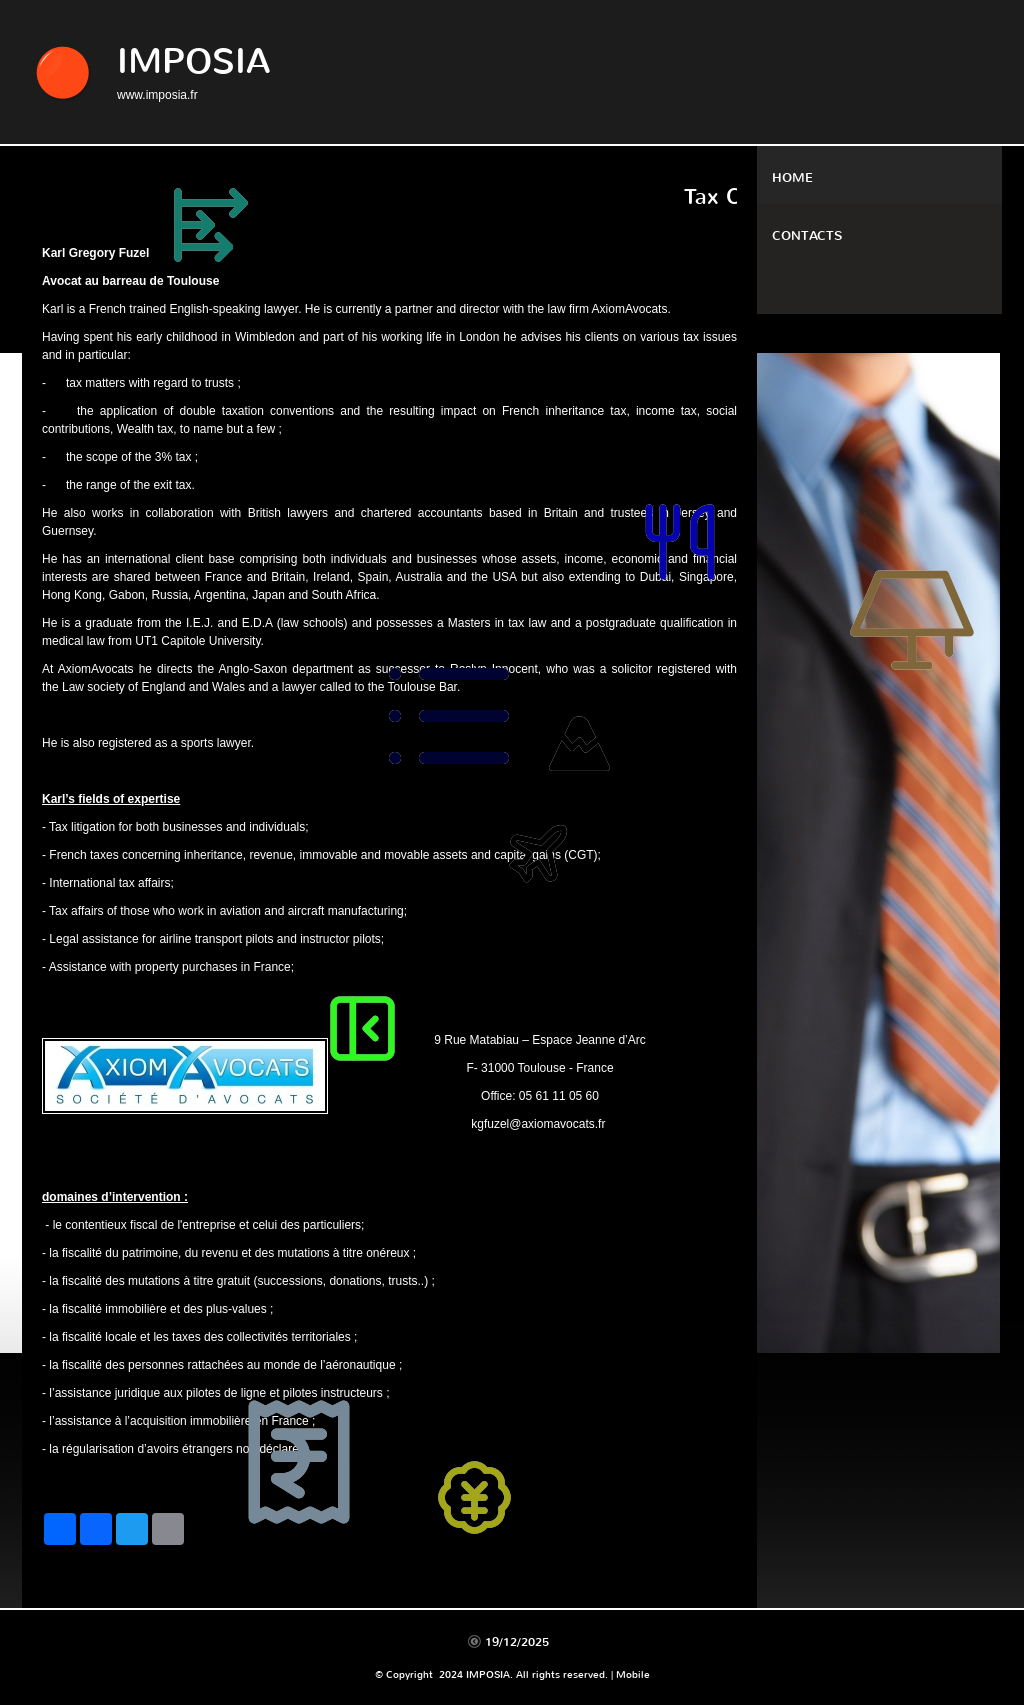 This screenshot has height=1705, width=1024. I want to click on toggle desk lamp or lighting settings, so click(912, 620).